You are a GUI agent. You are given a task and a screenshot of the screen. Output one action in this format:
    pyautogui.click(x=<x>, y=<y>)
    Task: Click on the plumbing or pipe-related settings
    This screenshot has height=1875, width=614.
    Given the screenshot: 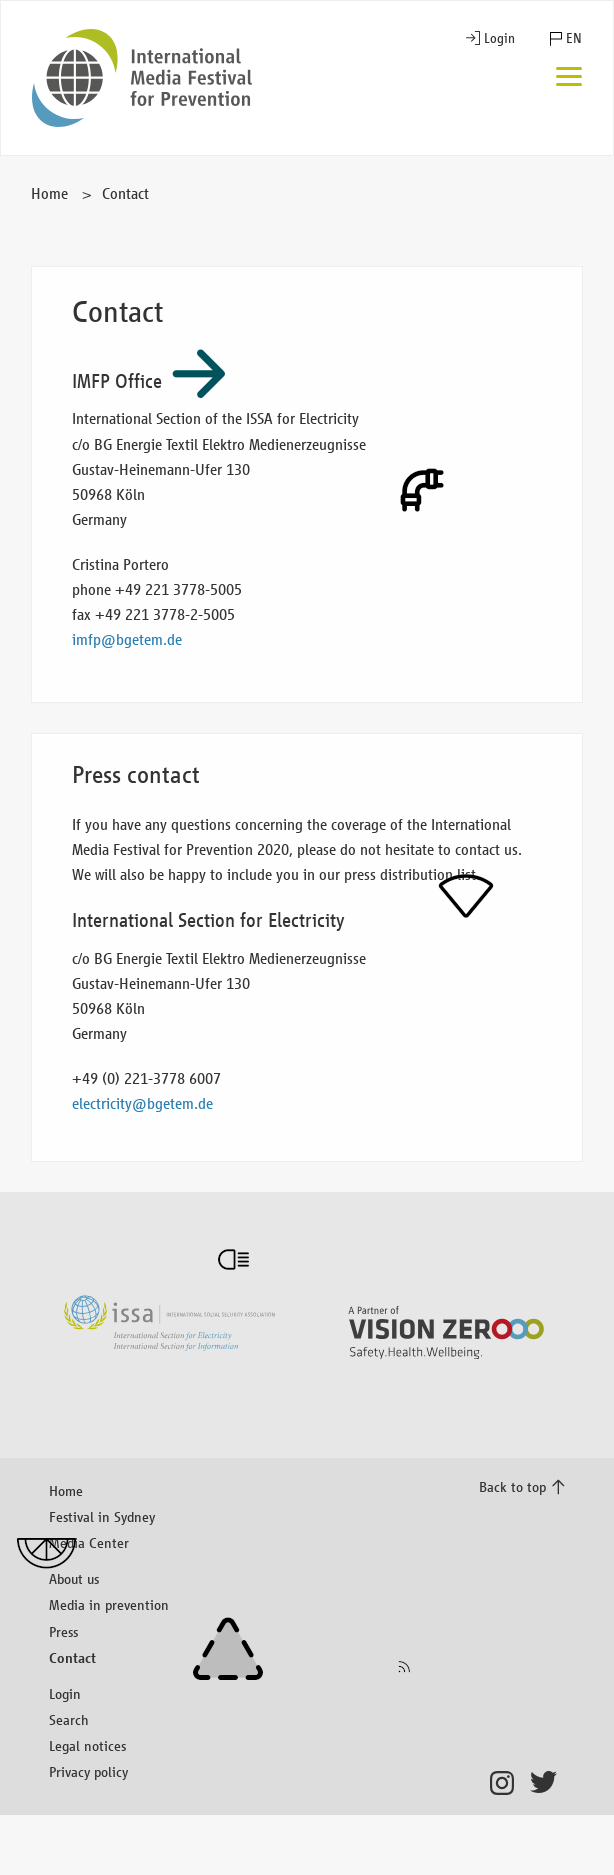 What is the action you would take?
    pyautogui.click(x=420, y=488)
    